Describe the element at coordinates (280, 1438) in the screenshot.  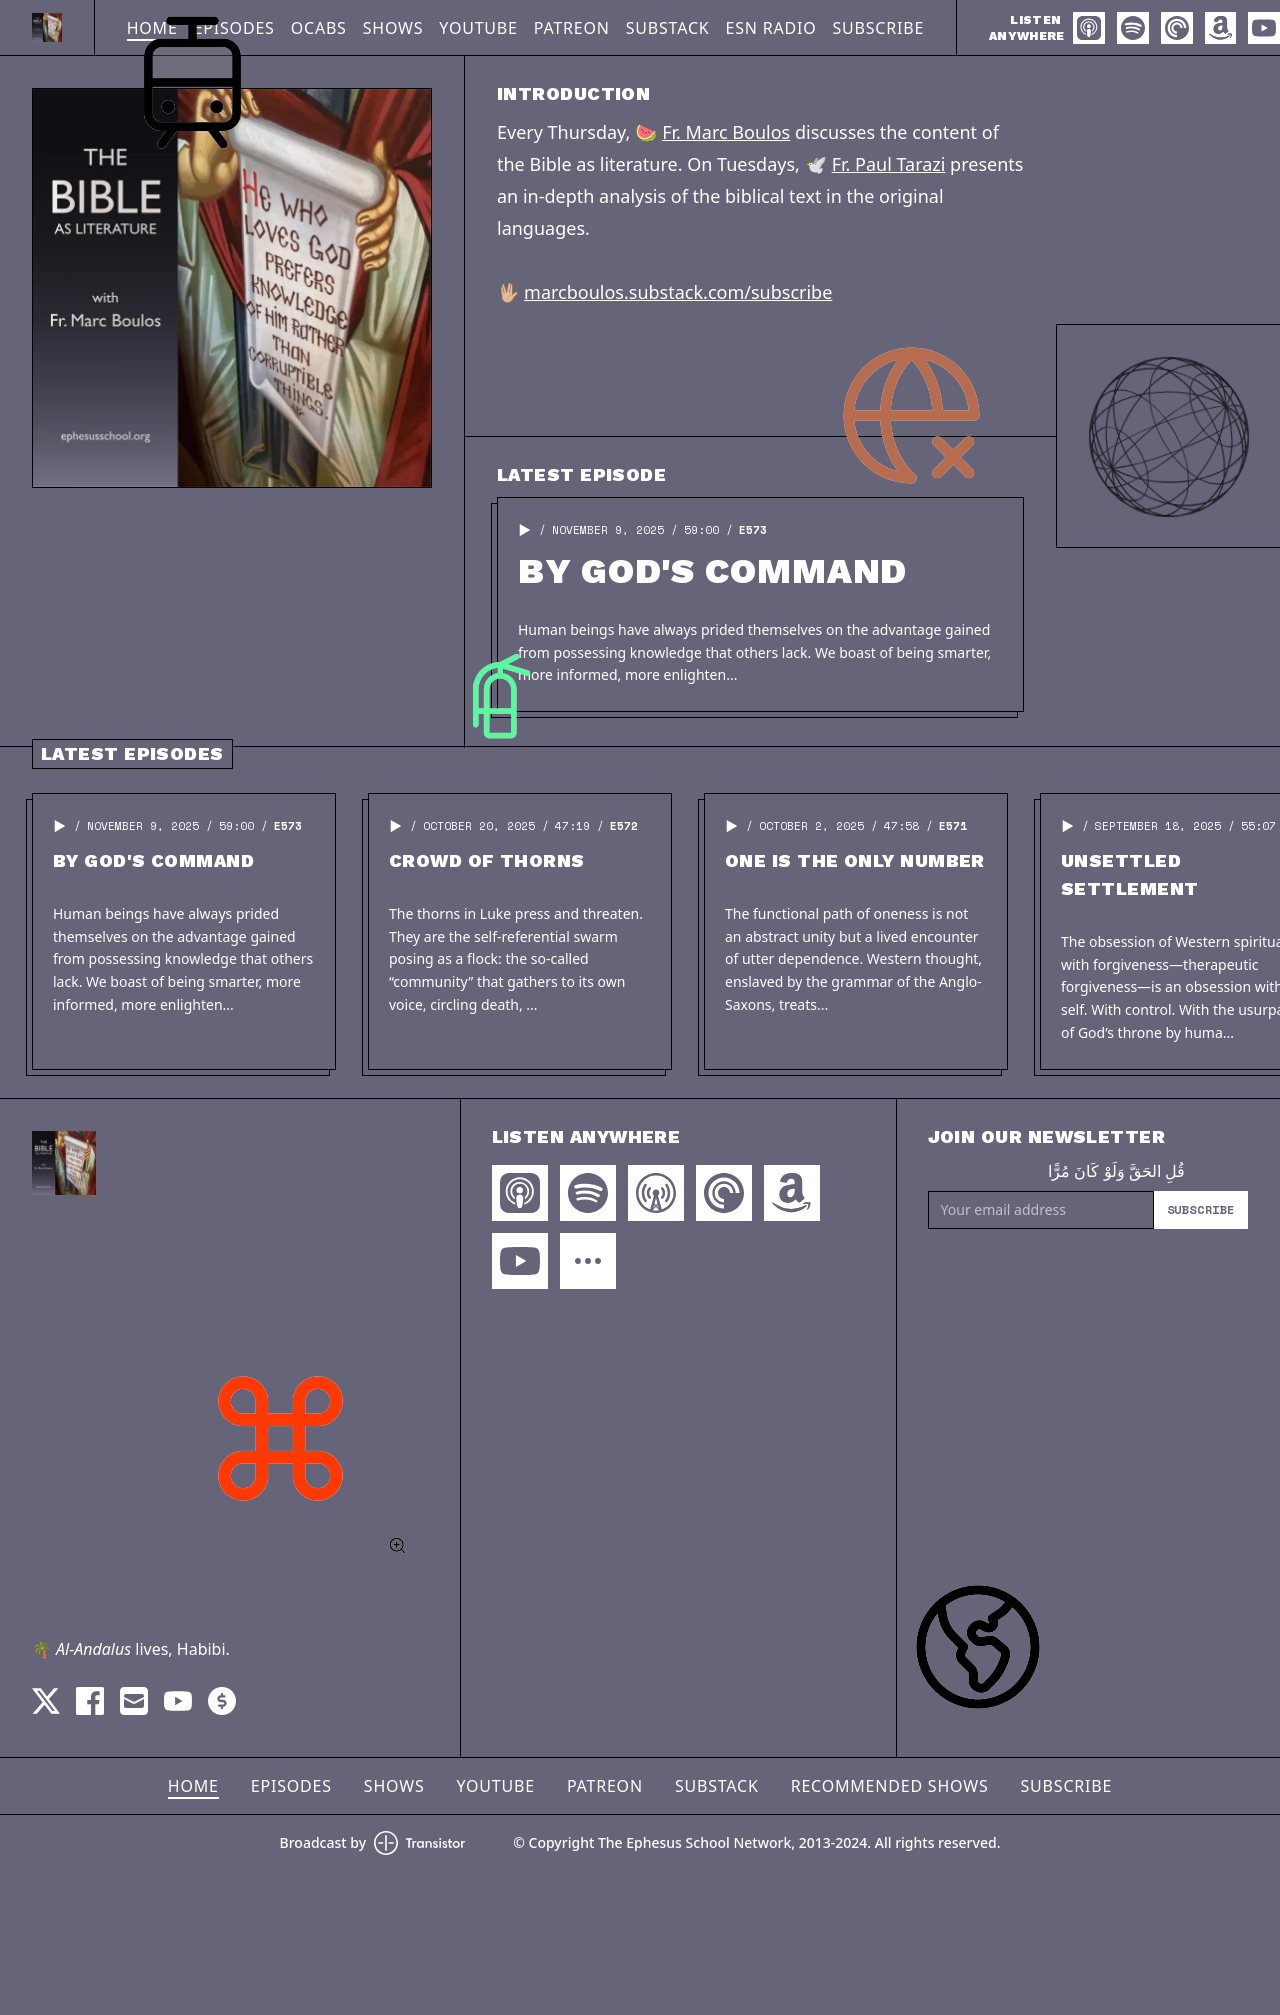
I see `command key shortcut indicator` at that location.